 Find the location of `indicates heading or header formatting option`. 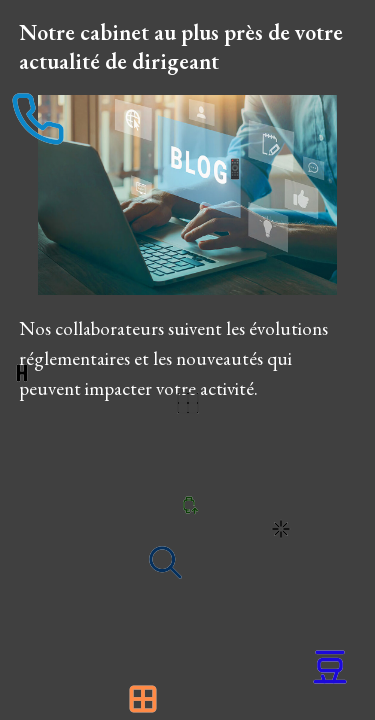

indicates heading or header formatting option is located at coordinates (22, 373).